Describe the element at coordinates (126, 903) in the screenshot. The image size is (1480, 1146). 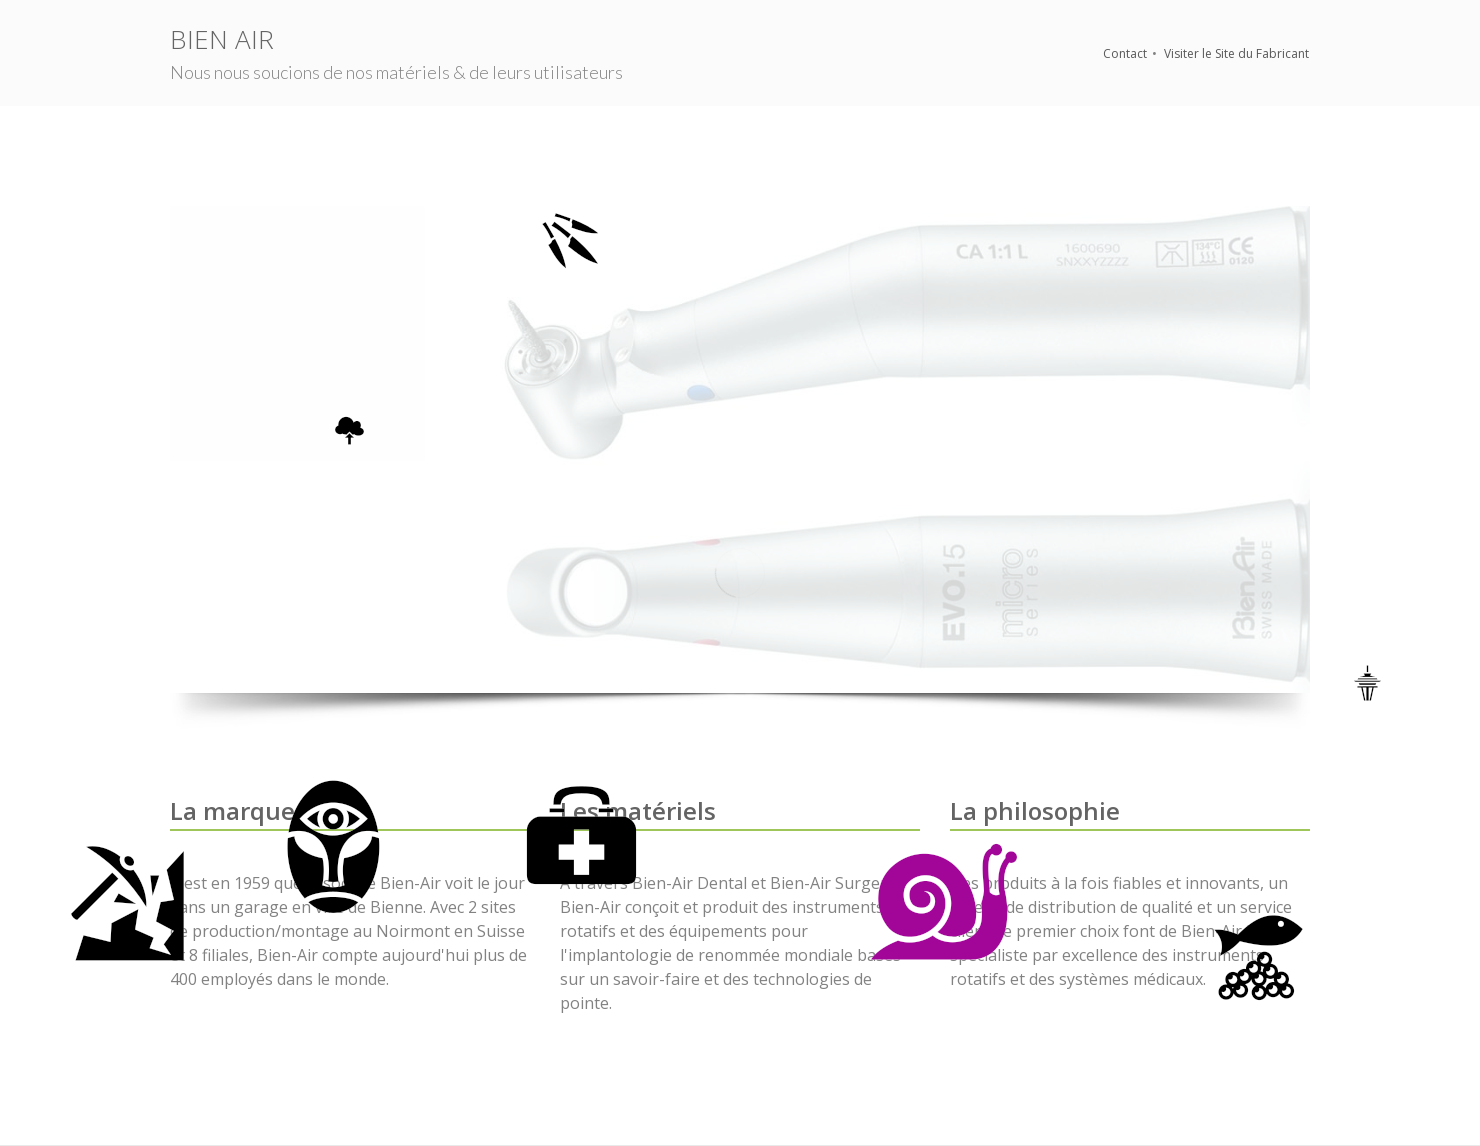
I see `access mining or resource extraction features` at that location.